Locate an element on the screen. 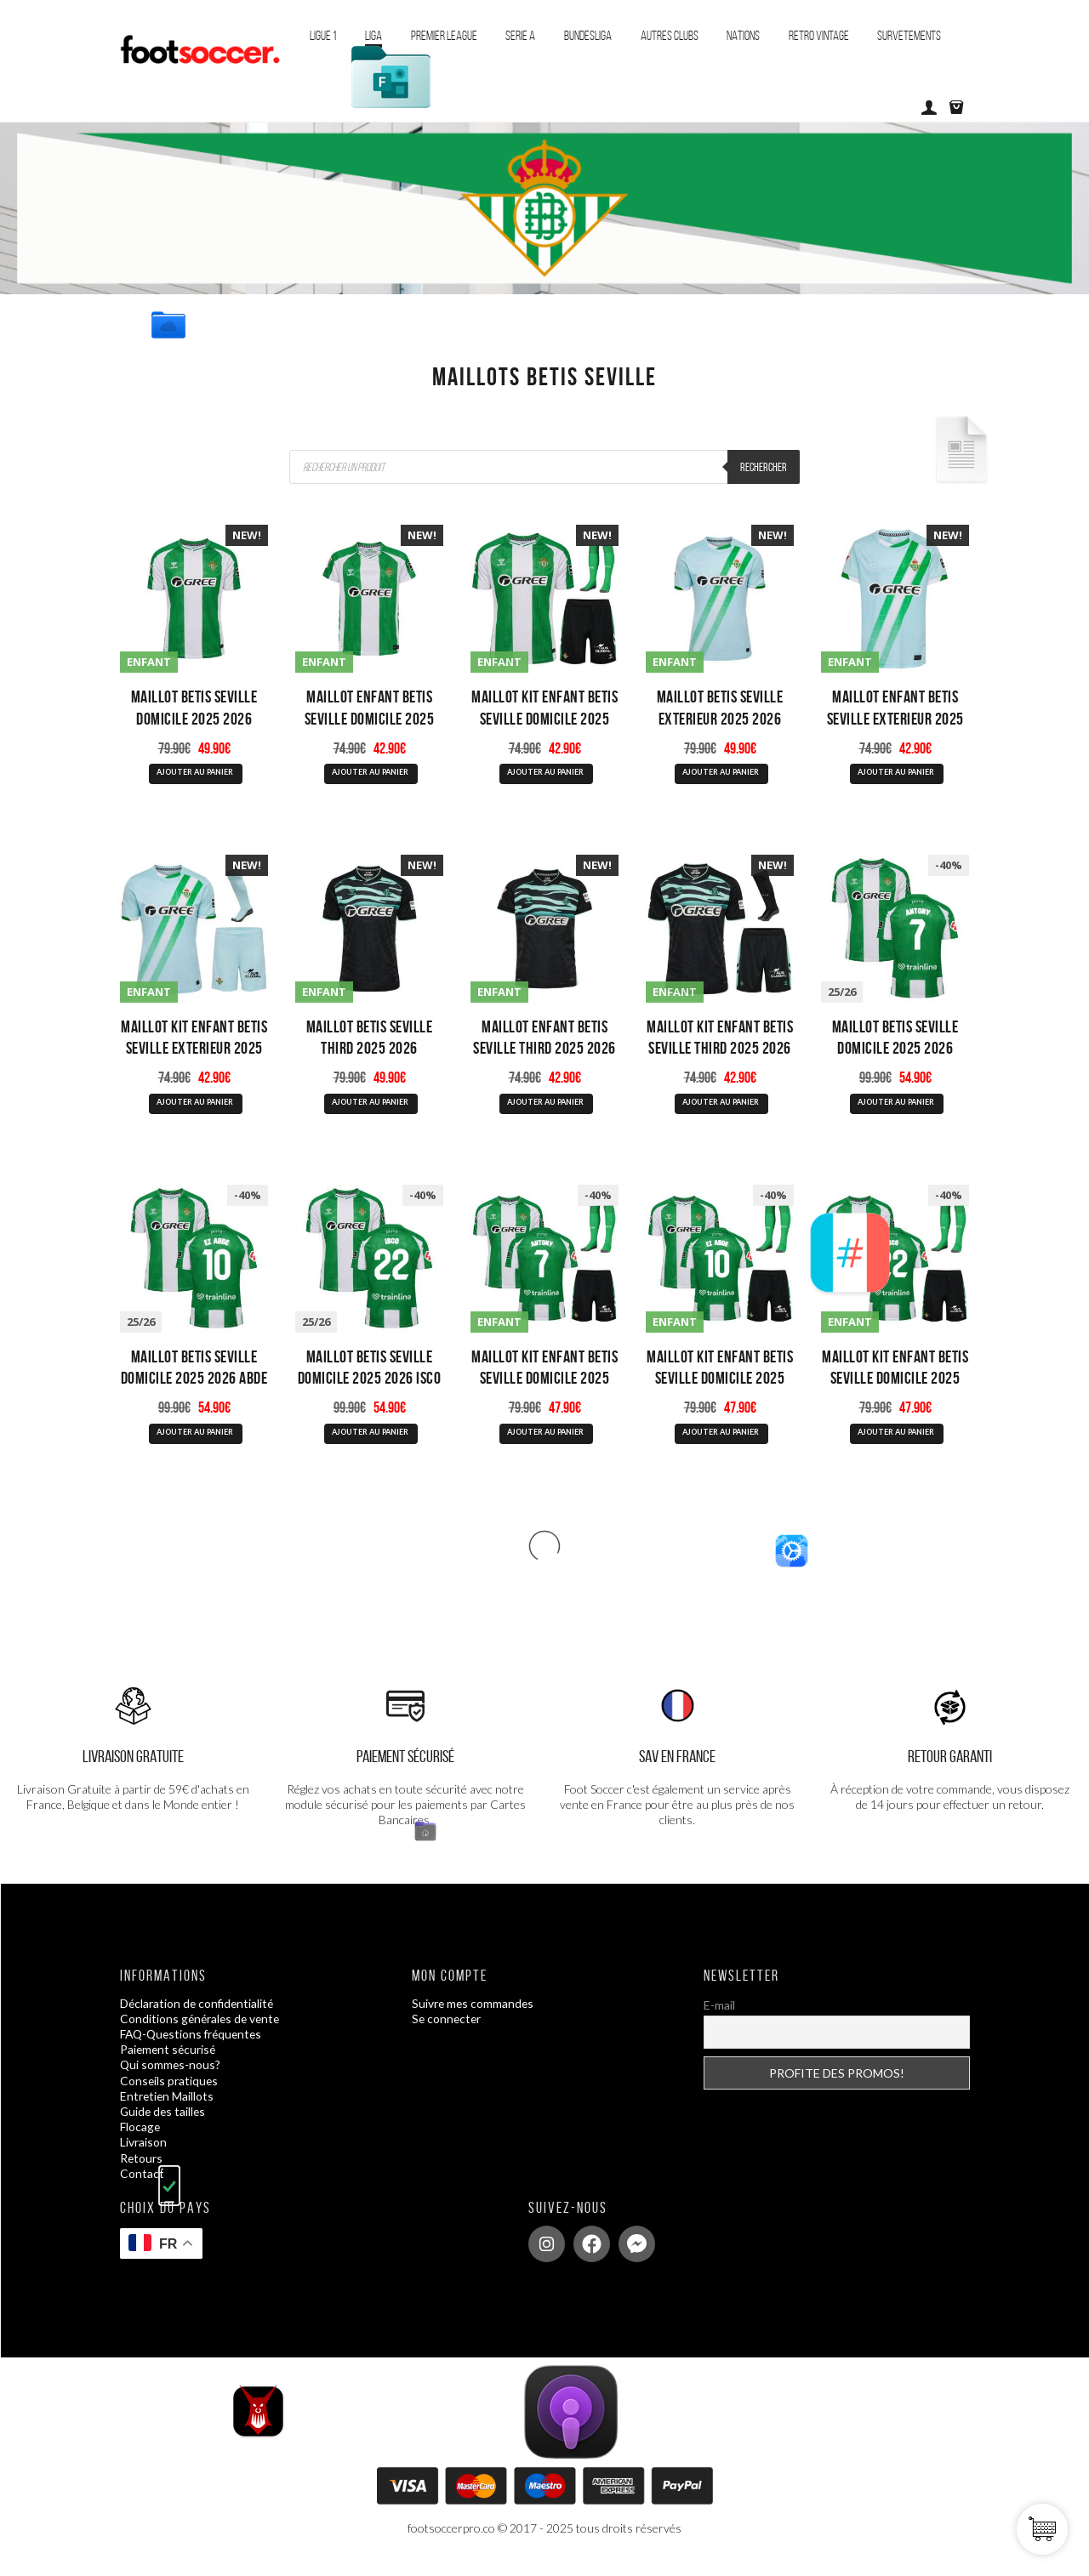 This screenshot has width=1089, height=2576. configure VMware network settings is located at coordinates (791, 1550).